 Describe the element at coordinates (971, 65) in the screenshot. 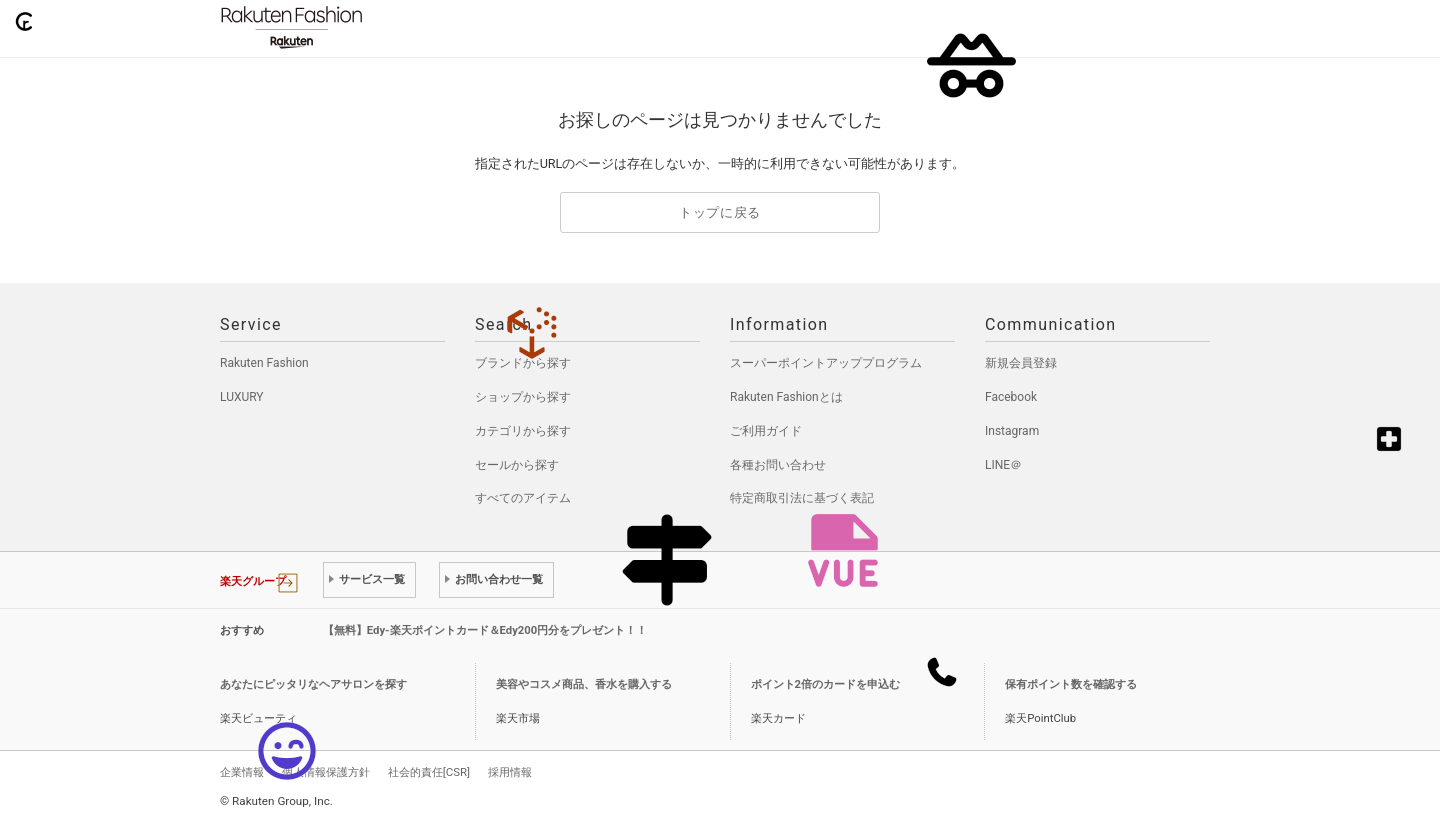

I see `access incognito or private browsing mode` at that location.